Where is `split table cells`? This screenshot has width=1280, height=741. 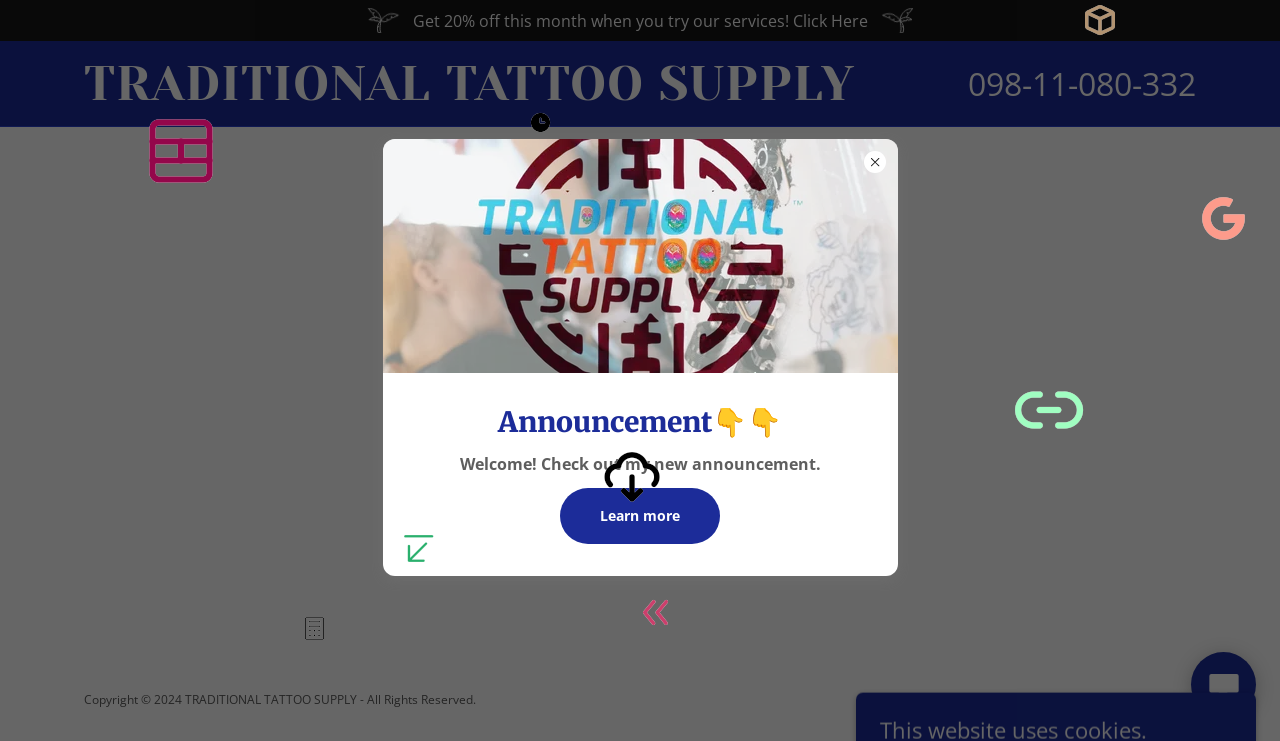
split table cells is located at coordinates (181, 151).